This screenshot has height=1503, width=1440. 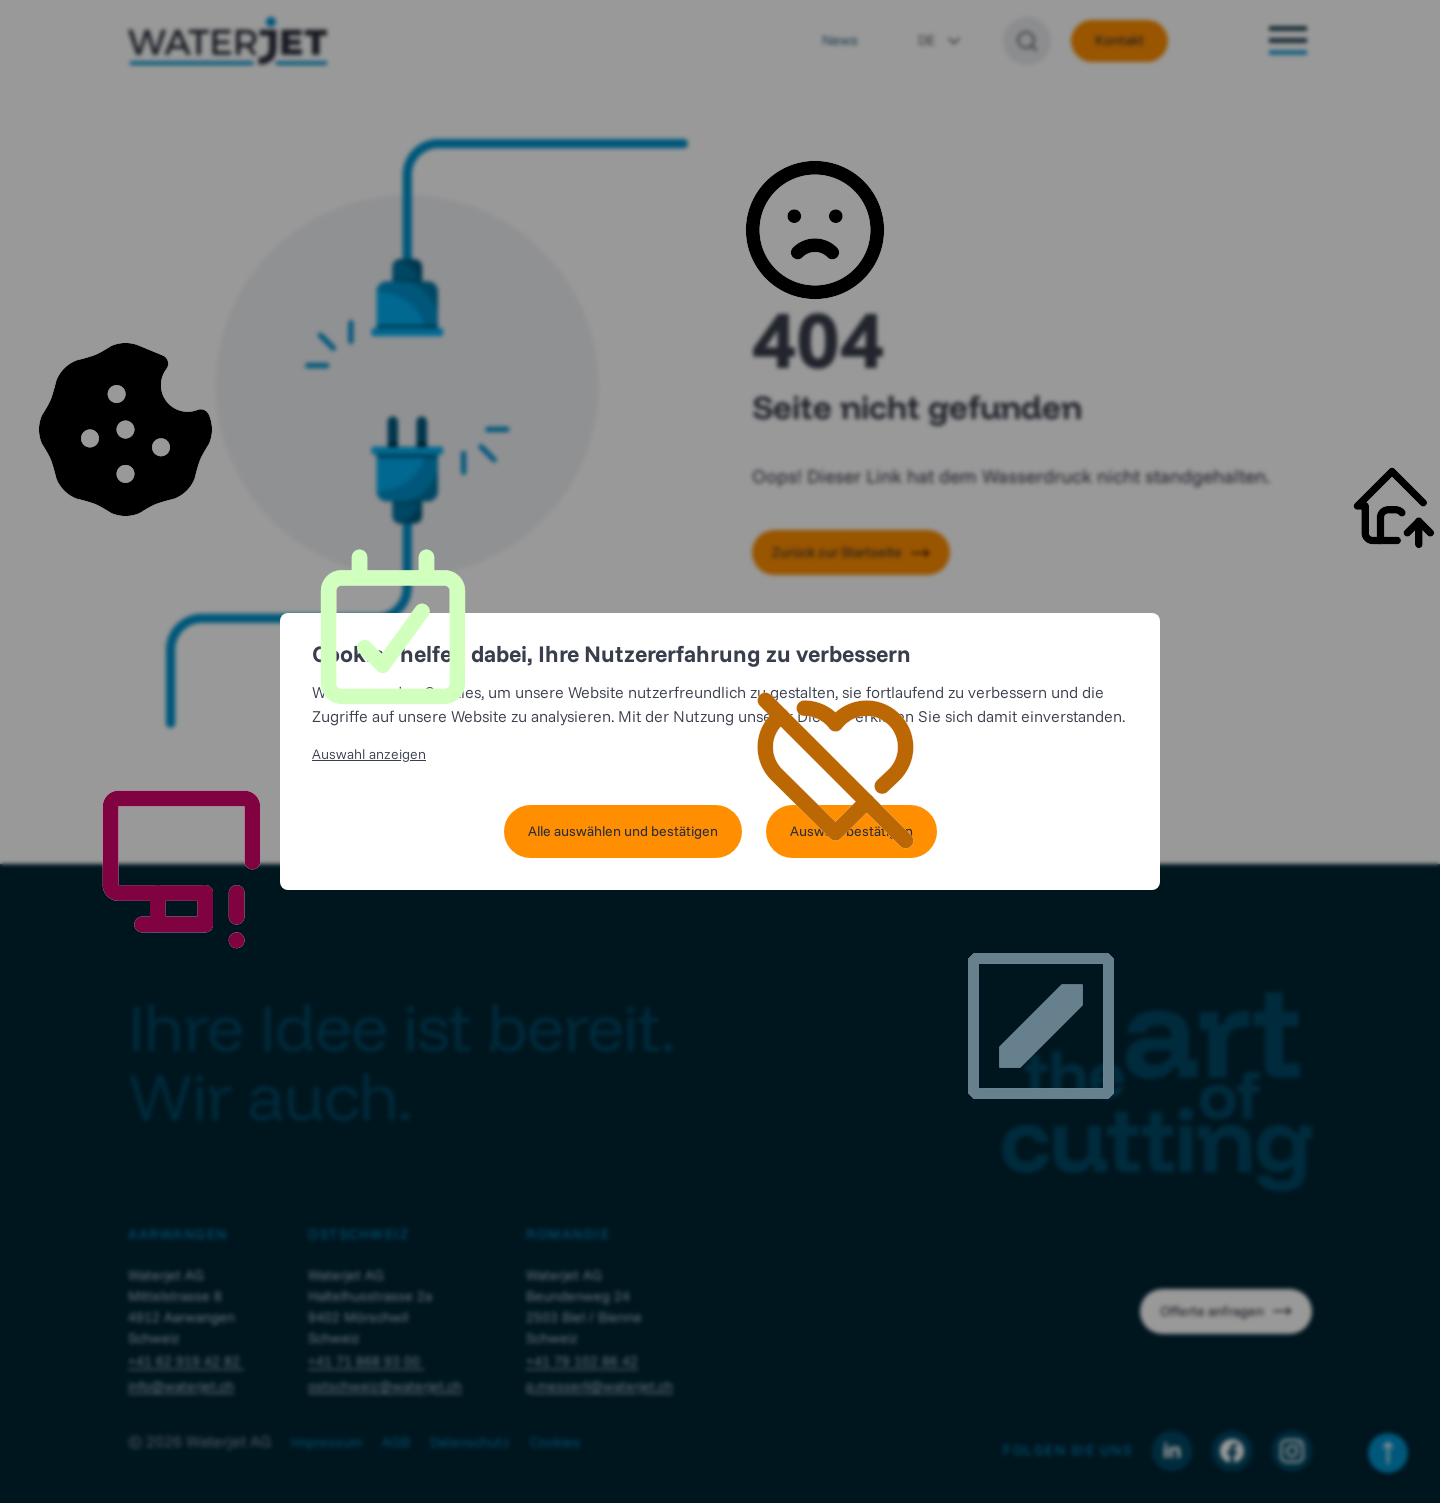 I want to click on remove from favorites, so click(x=835, y=770).